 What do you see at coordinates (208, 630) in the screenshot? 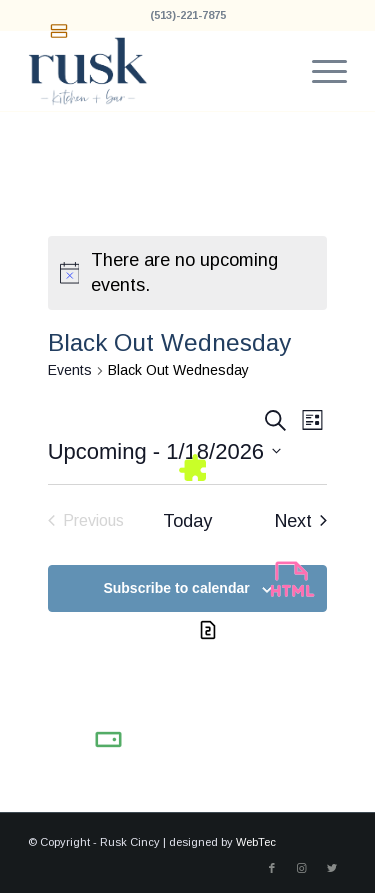
I see `indicates secondary SIM card slot` at bounding box center [208, 630].